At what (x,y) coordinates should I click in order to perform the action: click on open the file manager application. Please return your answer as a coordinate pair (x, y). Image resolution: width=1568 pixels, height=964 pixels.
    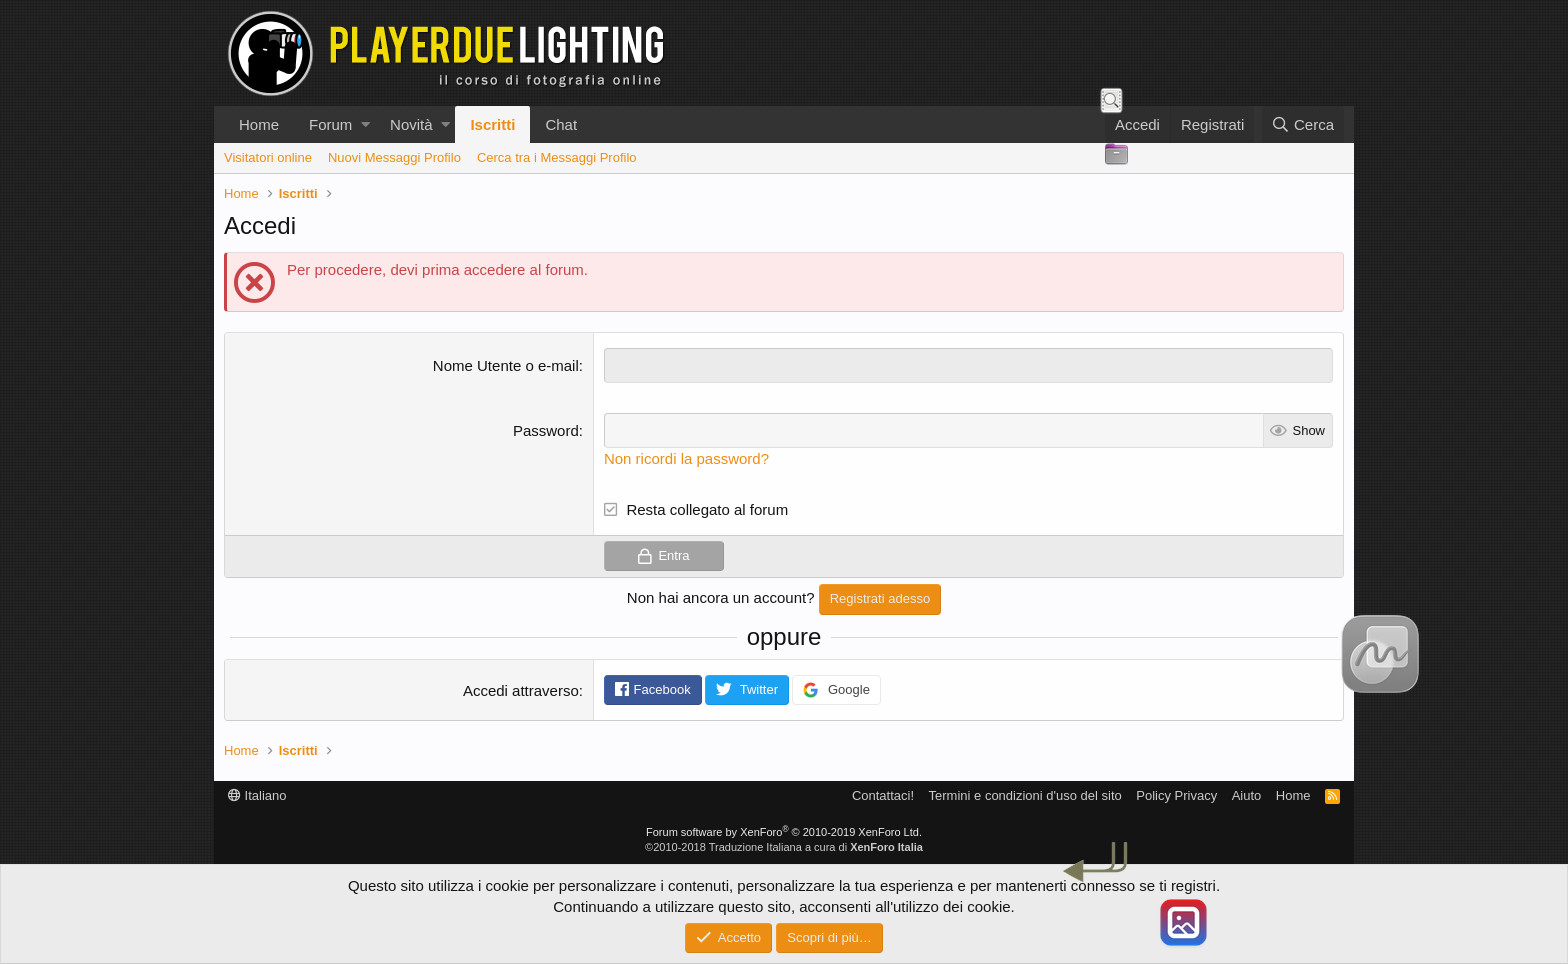
    Looking at the image, I should click on (1116, 153).